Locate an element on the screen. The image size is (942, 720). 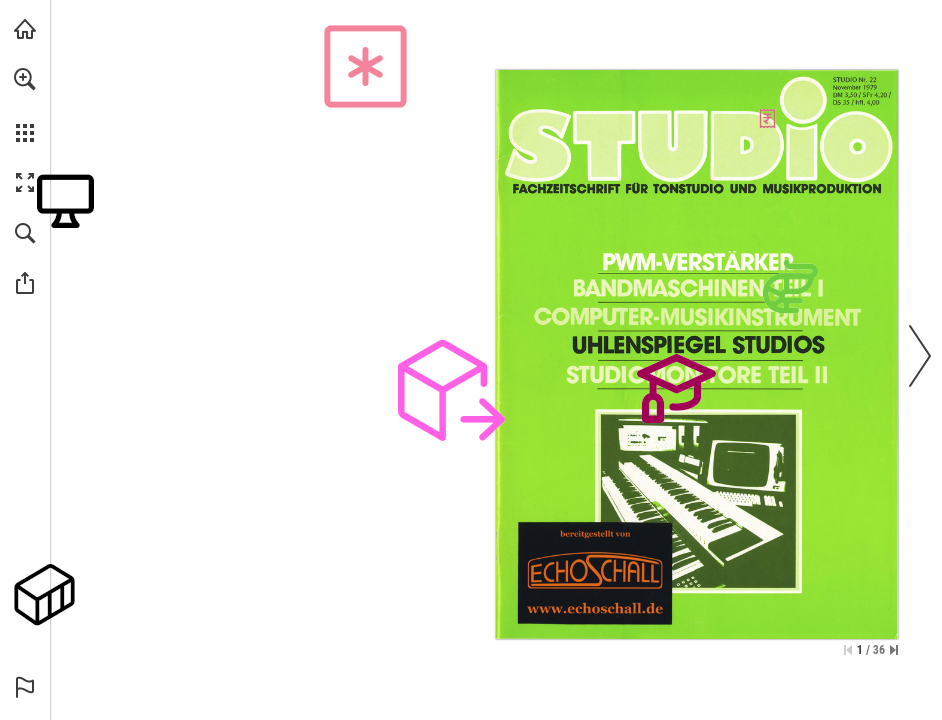
view desktop version of site is located at coordinates (65, 199).